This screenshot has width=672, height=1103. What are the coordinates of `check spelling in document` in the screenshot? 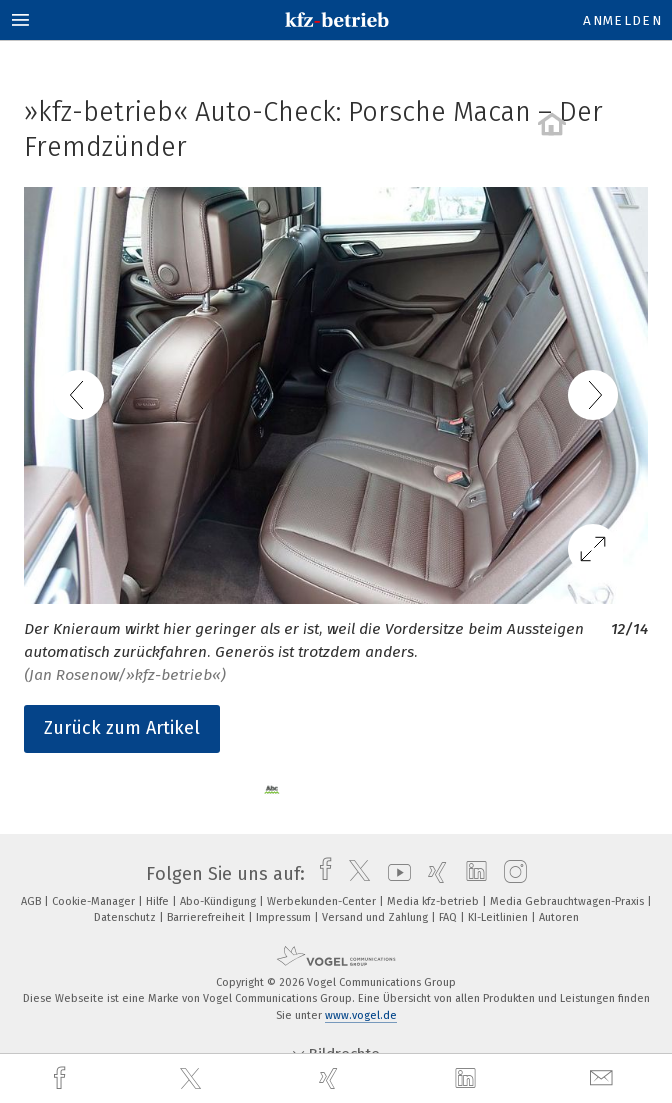 It's located at (272, 790).